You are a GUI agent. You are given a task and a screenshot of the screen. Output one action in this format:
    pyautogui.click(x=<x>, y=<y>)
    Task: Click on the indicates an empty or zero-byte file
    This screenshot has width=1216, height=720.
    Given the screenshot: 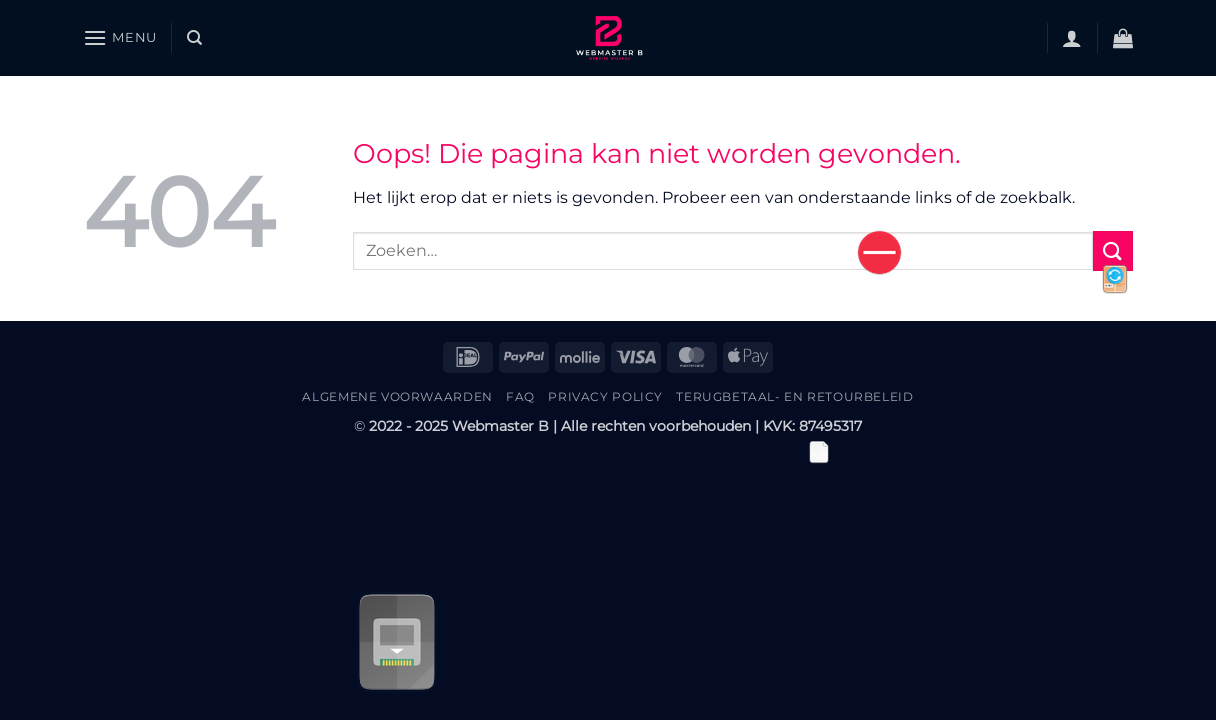 What is the action you would take?
    pyautogui.click(x=819, y=452)
    